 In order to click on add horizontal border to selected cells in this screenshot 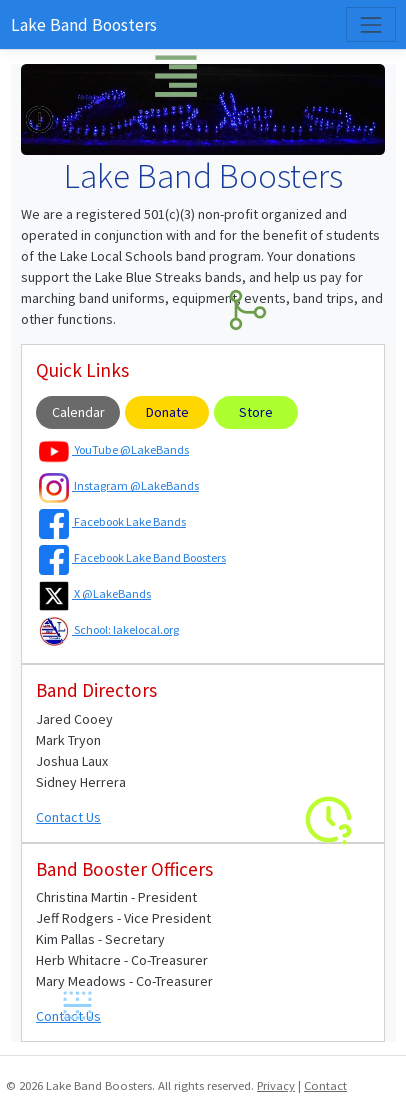, I will do `click(77, 1005)`.